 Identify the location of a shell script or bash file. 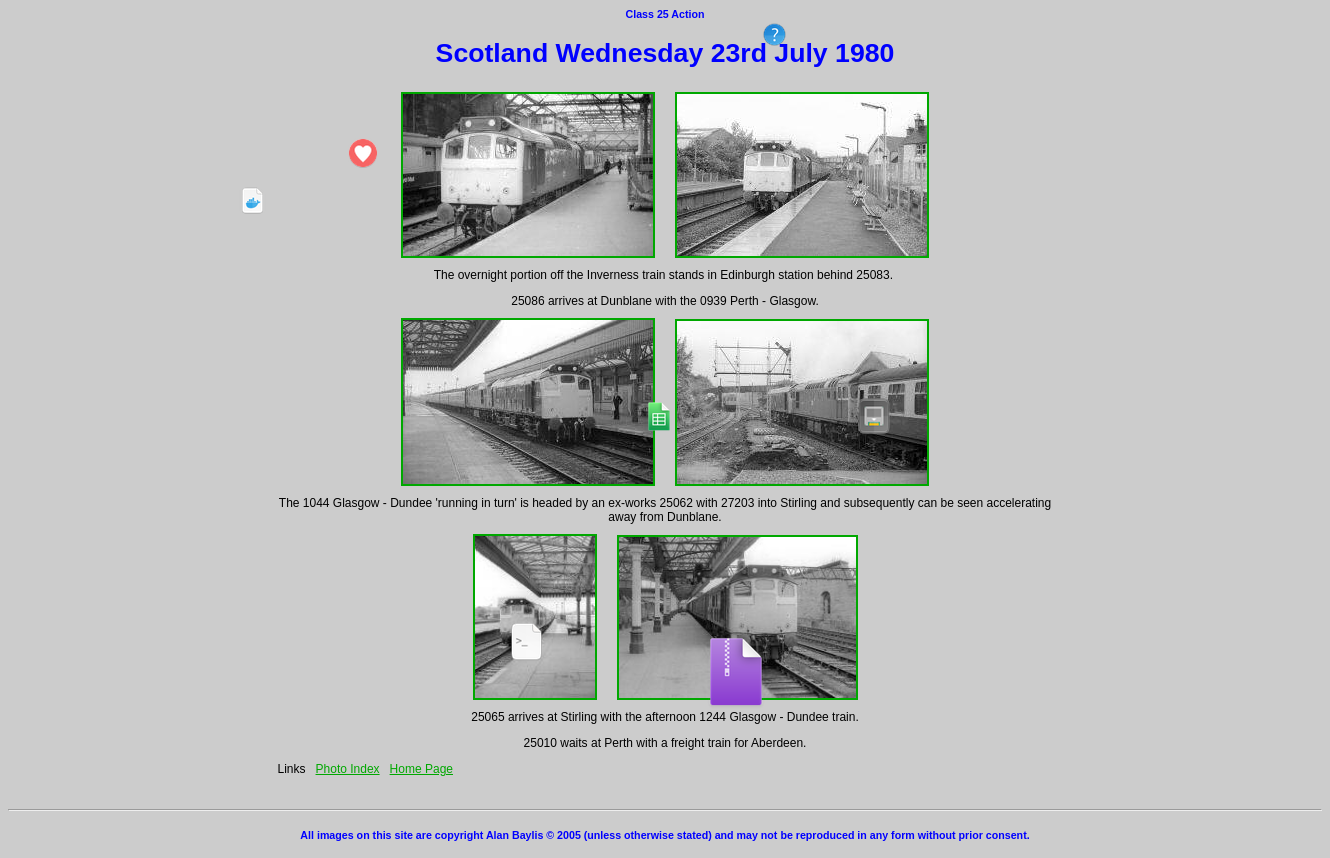
(526, 641).